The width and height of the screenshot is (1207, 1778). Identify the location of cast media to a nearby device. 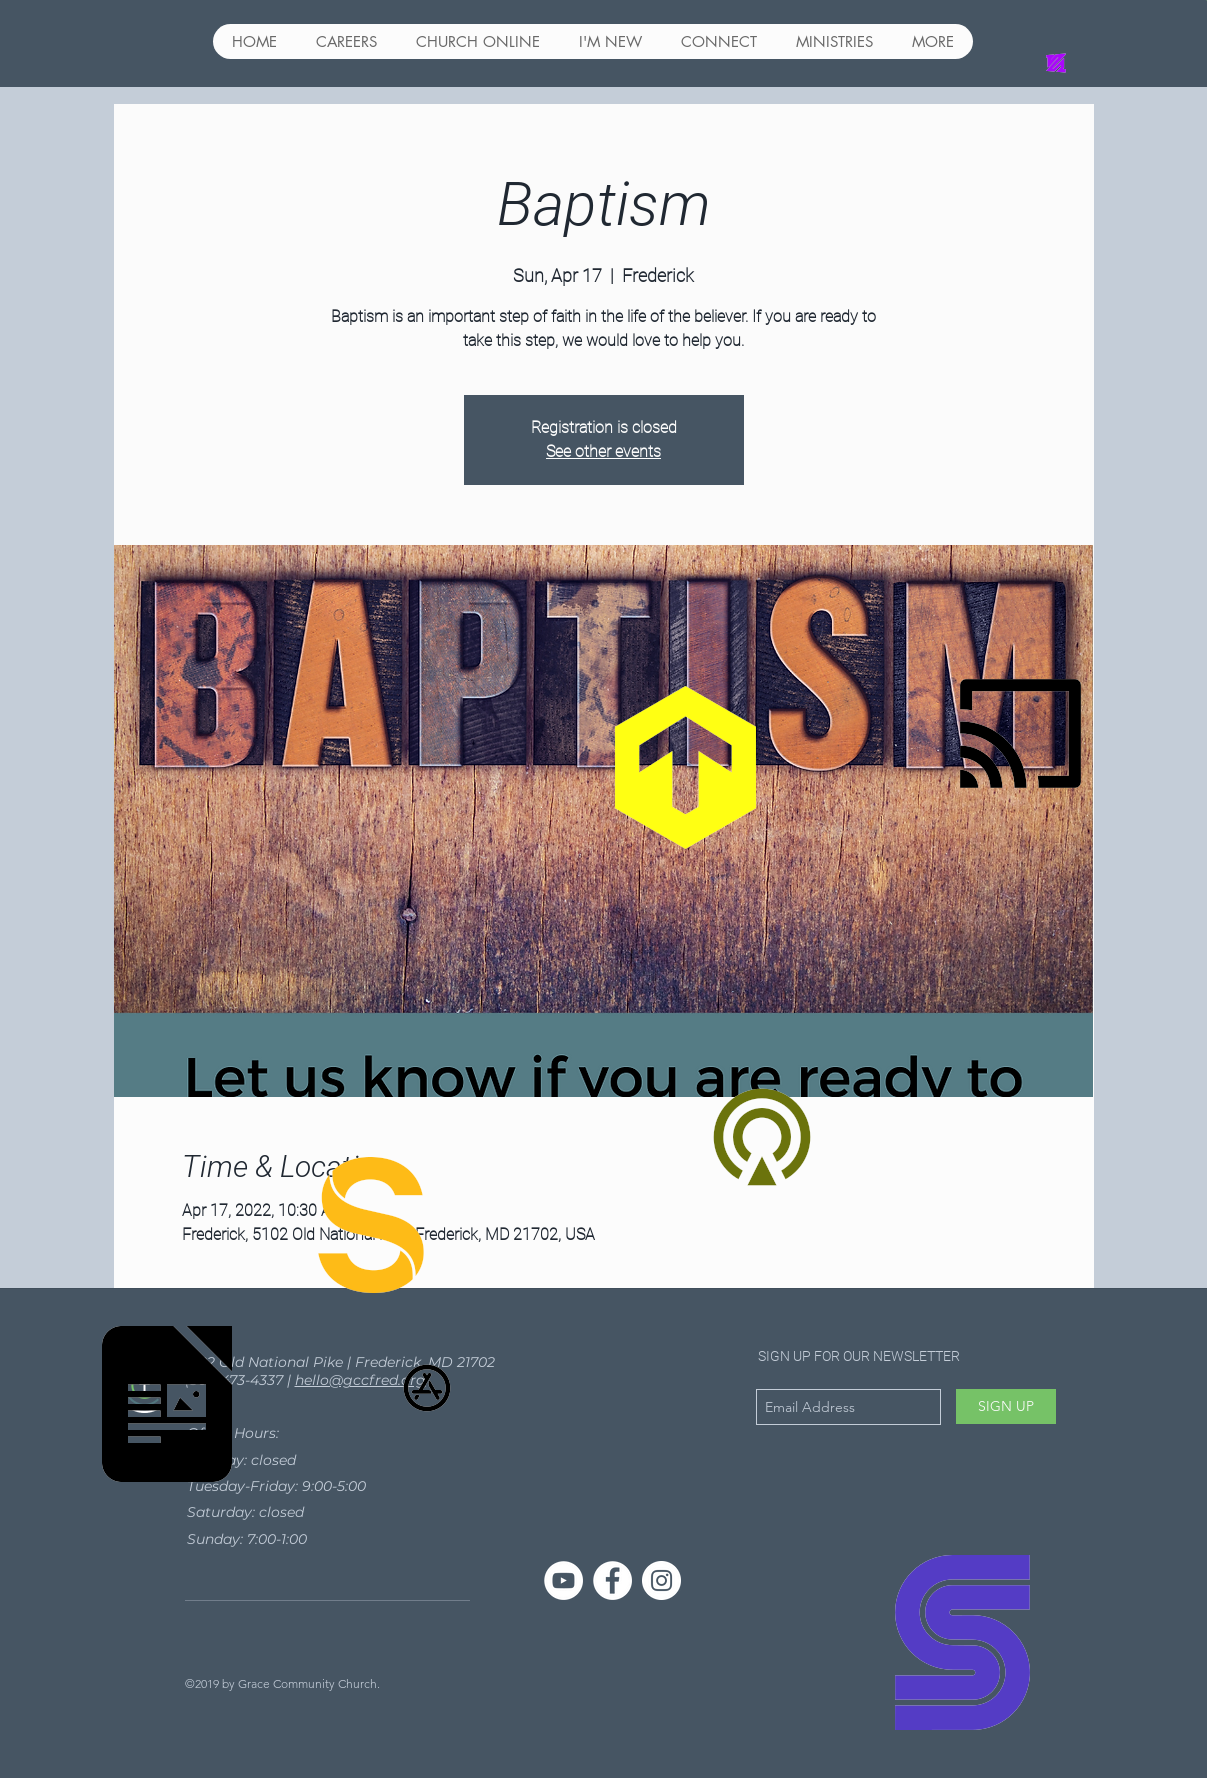
(1020, 733).